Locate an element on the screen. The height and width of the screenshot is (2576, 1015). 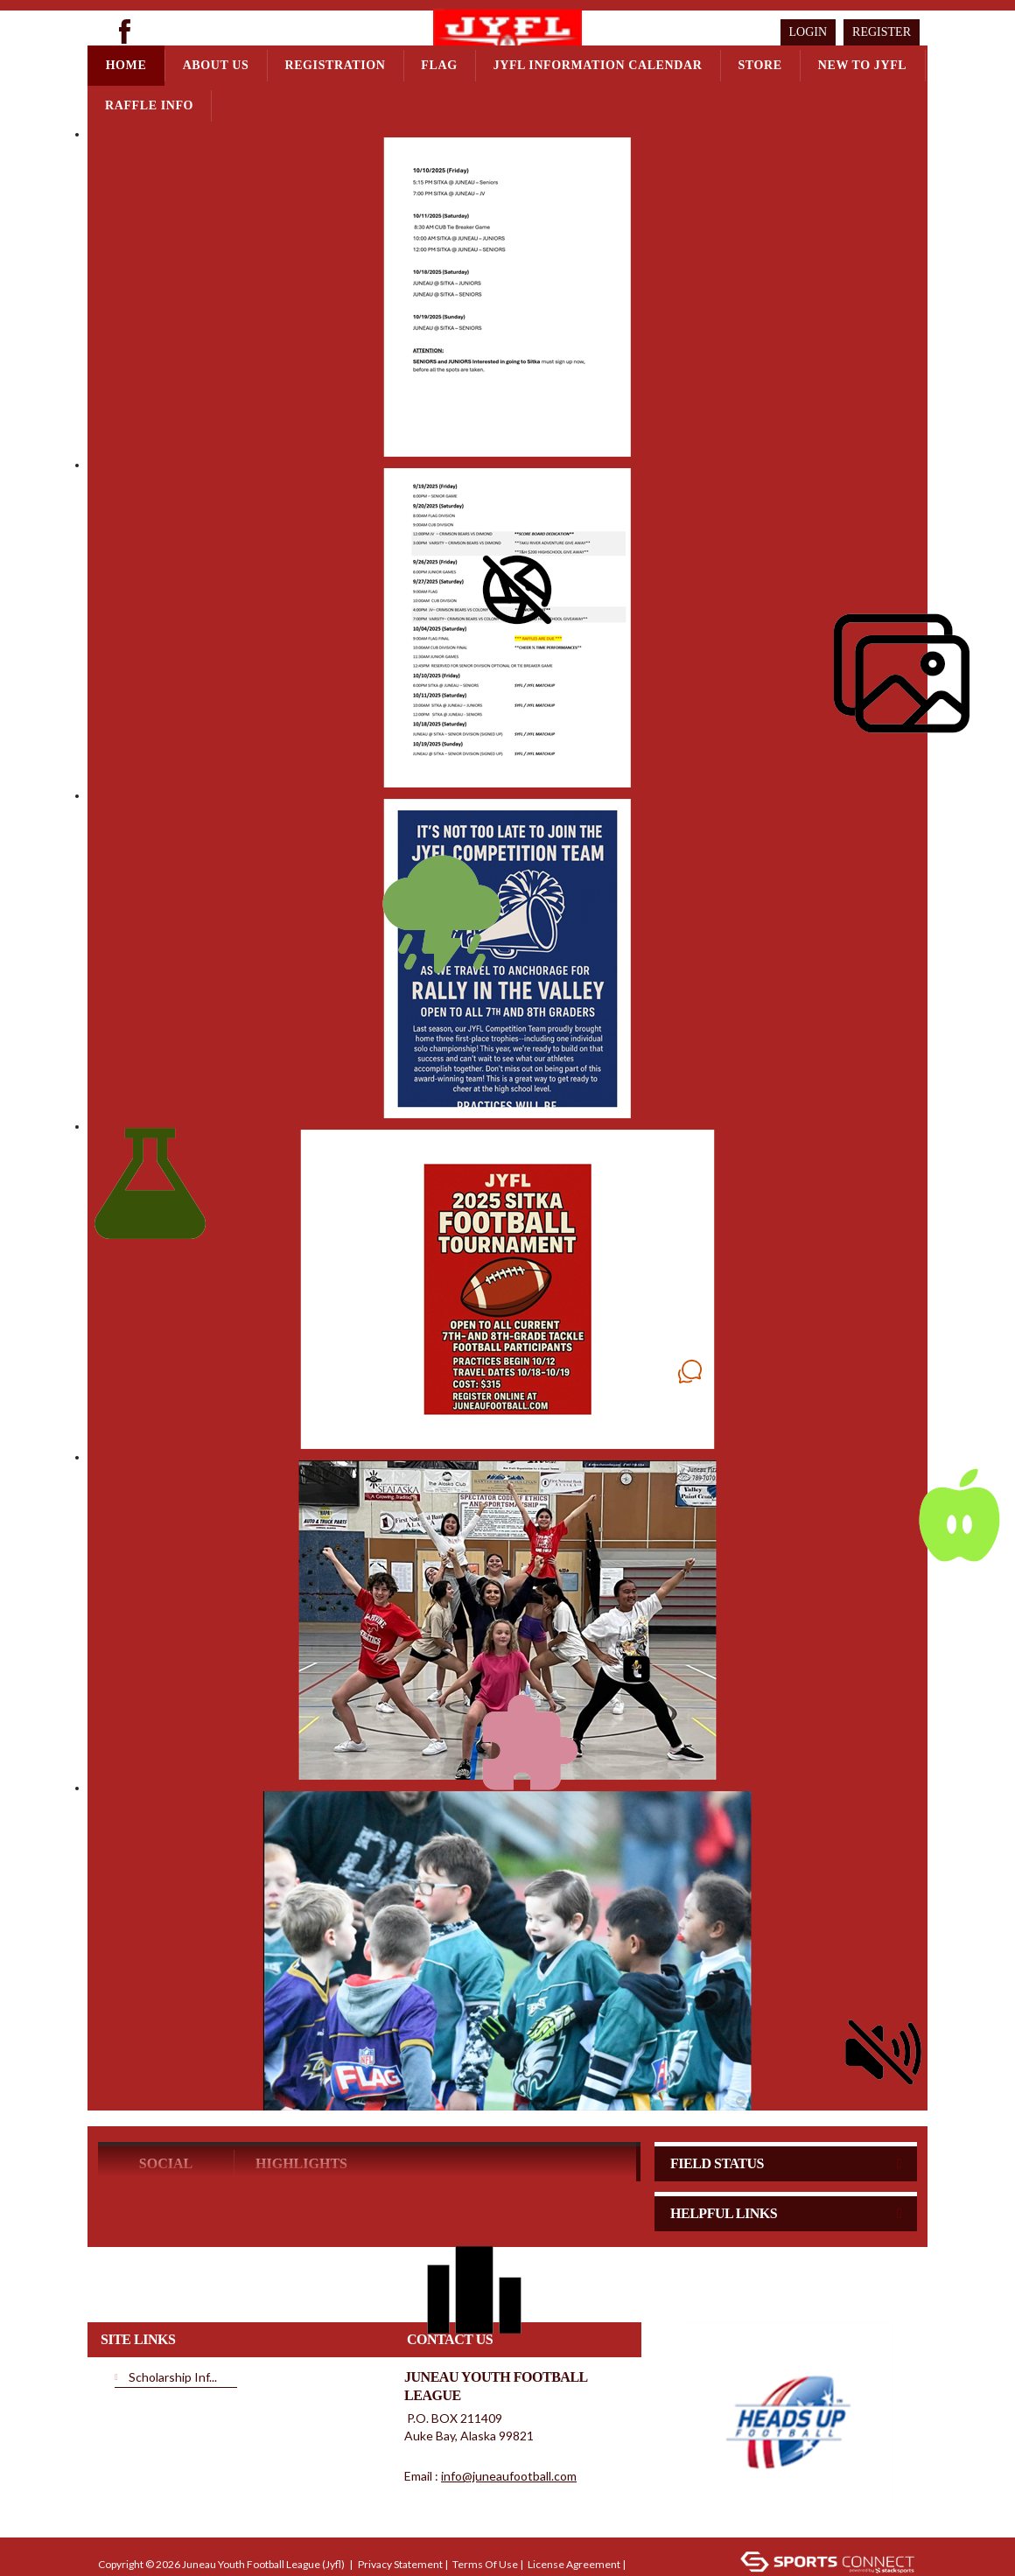
view rankings or leaderboard is located at coordinates (474, 2290).